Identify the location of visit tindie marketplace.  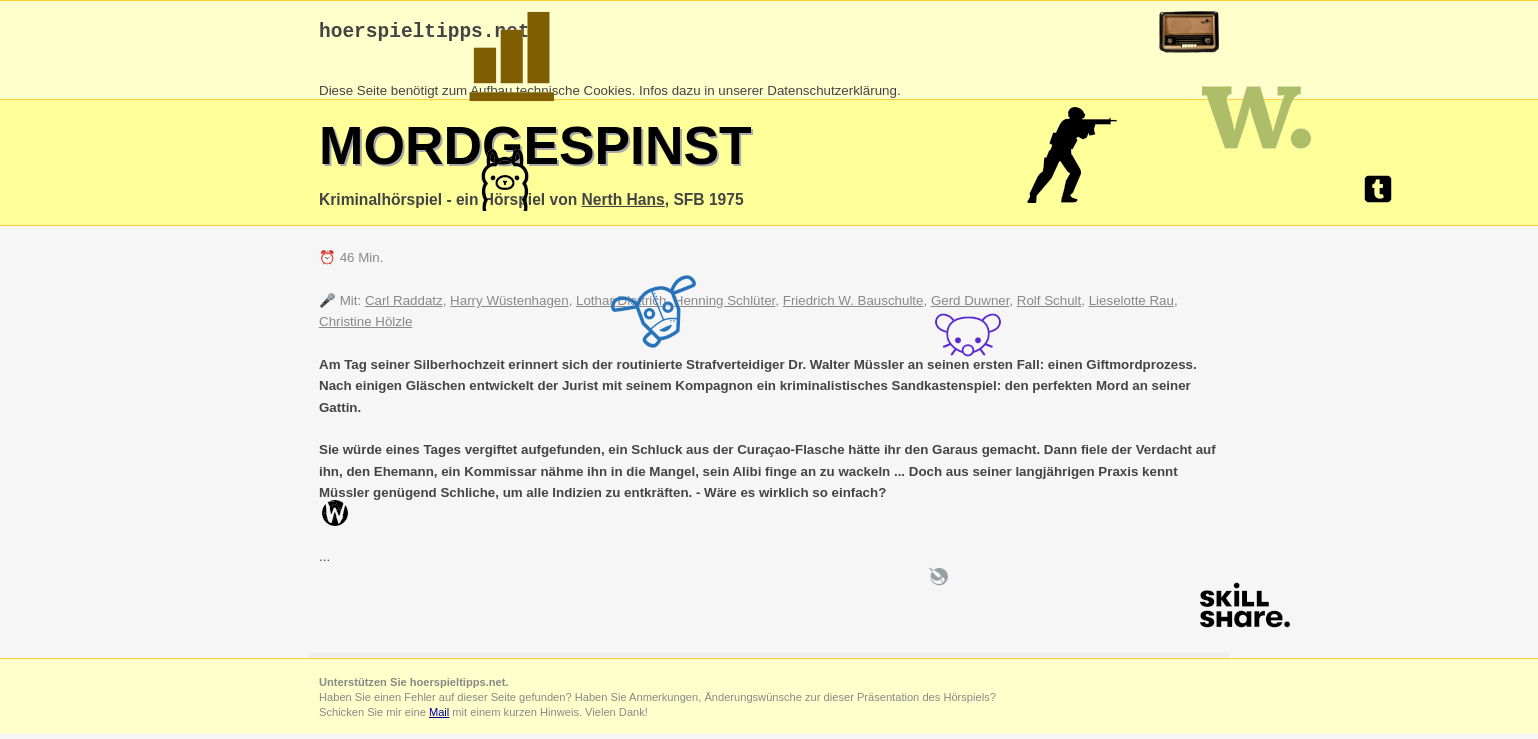
(653, 311).